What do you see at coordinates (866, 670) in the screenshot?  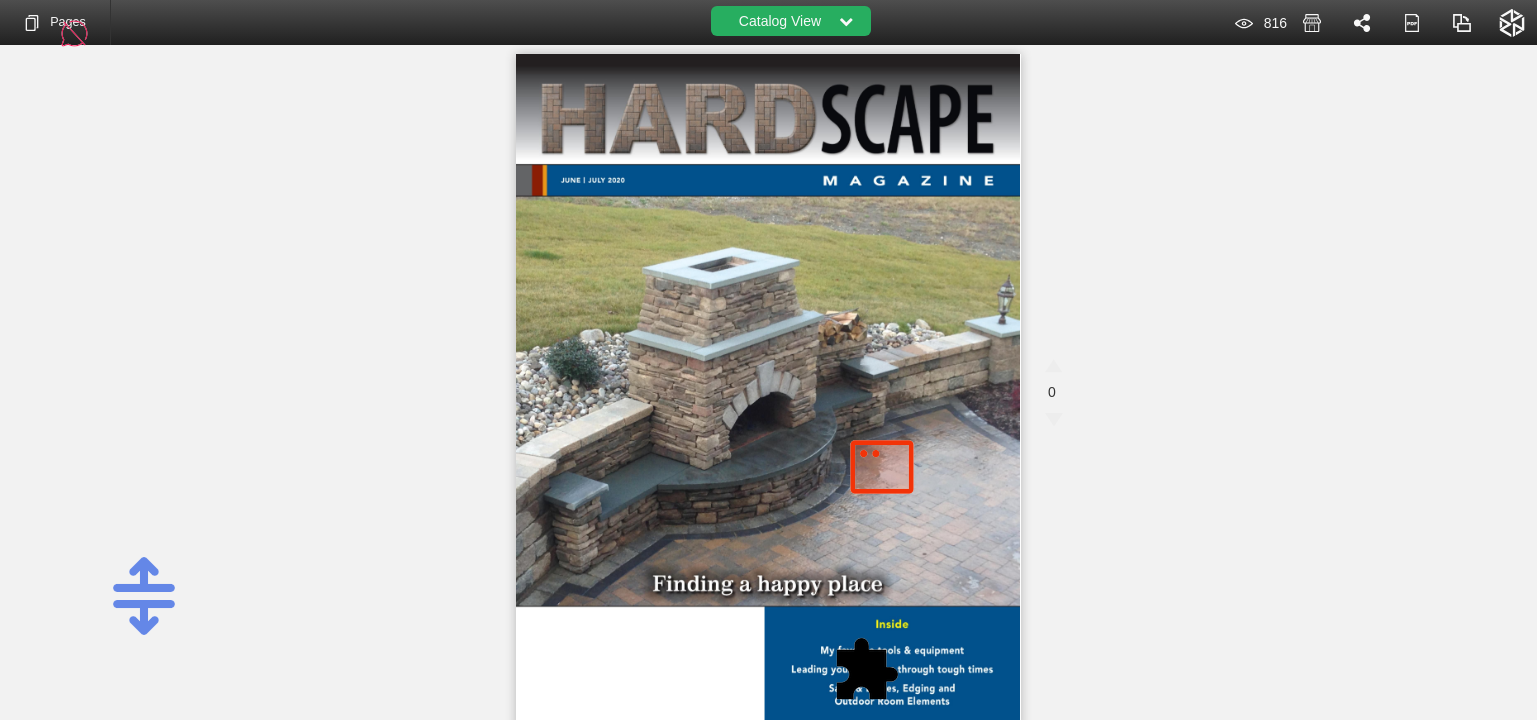 I see `manage browser extensions` at bounding box center [866, 670].